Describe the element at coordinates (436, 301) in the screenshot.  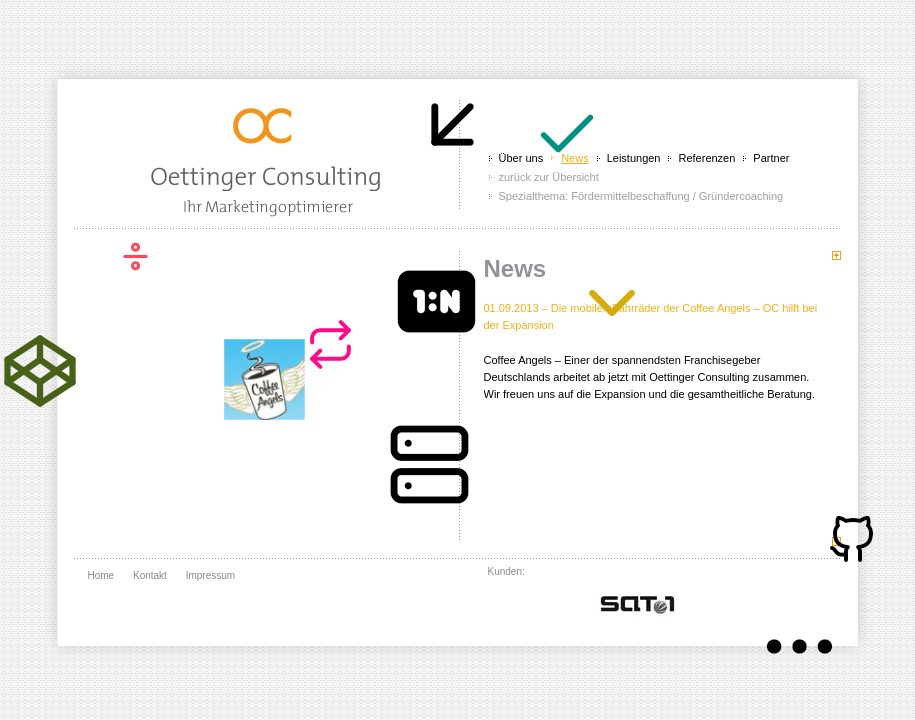
I see `indicates a one-to-many database relationship` at that location.